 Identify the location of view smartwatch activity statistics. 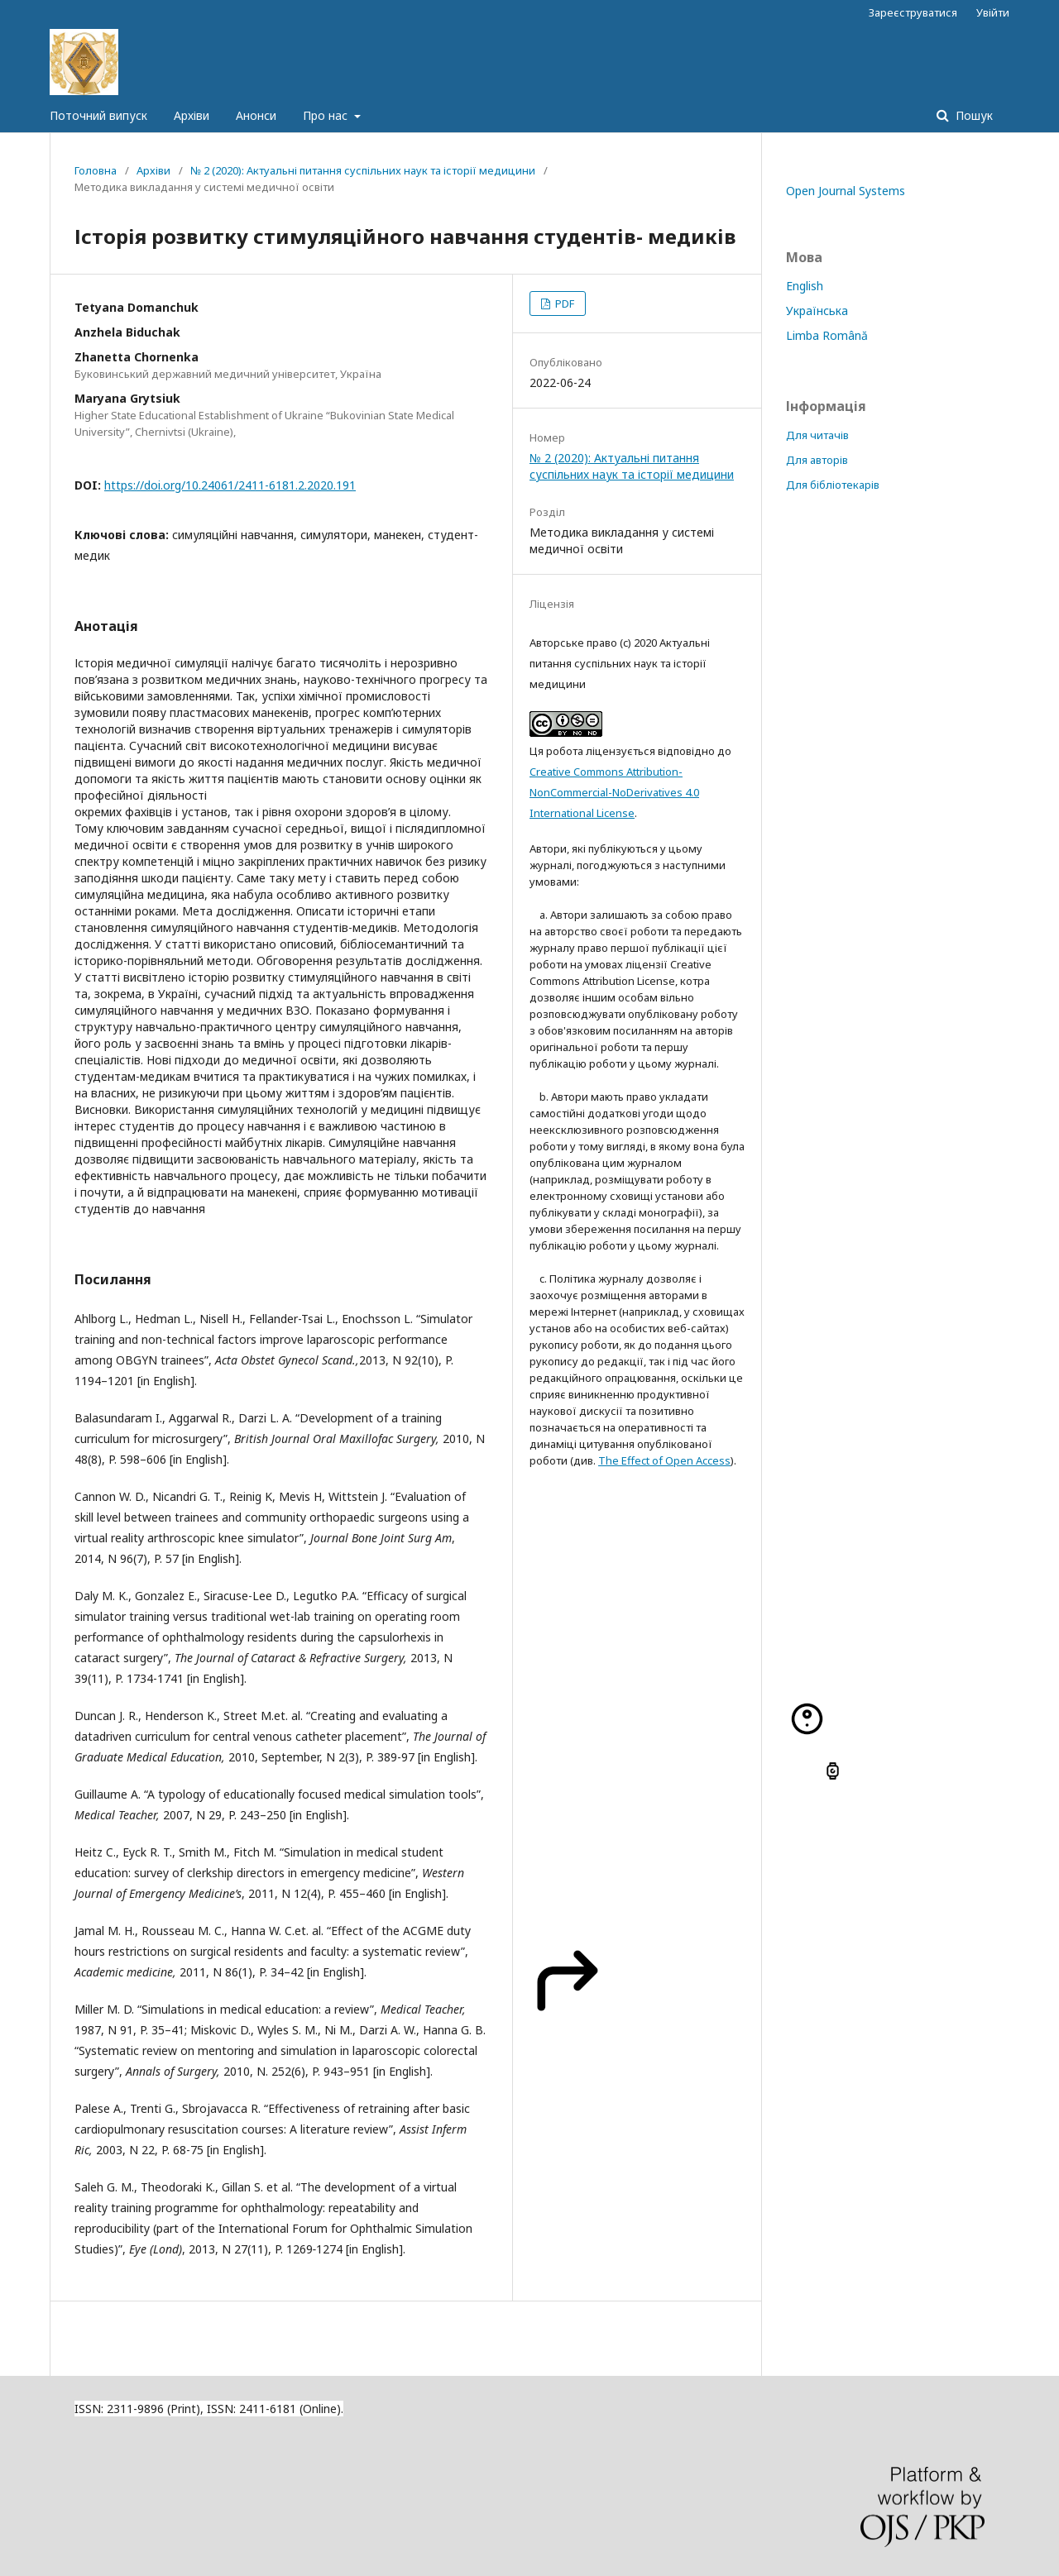
(832, 1771).